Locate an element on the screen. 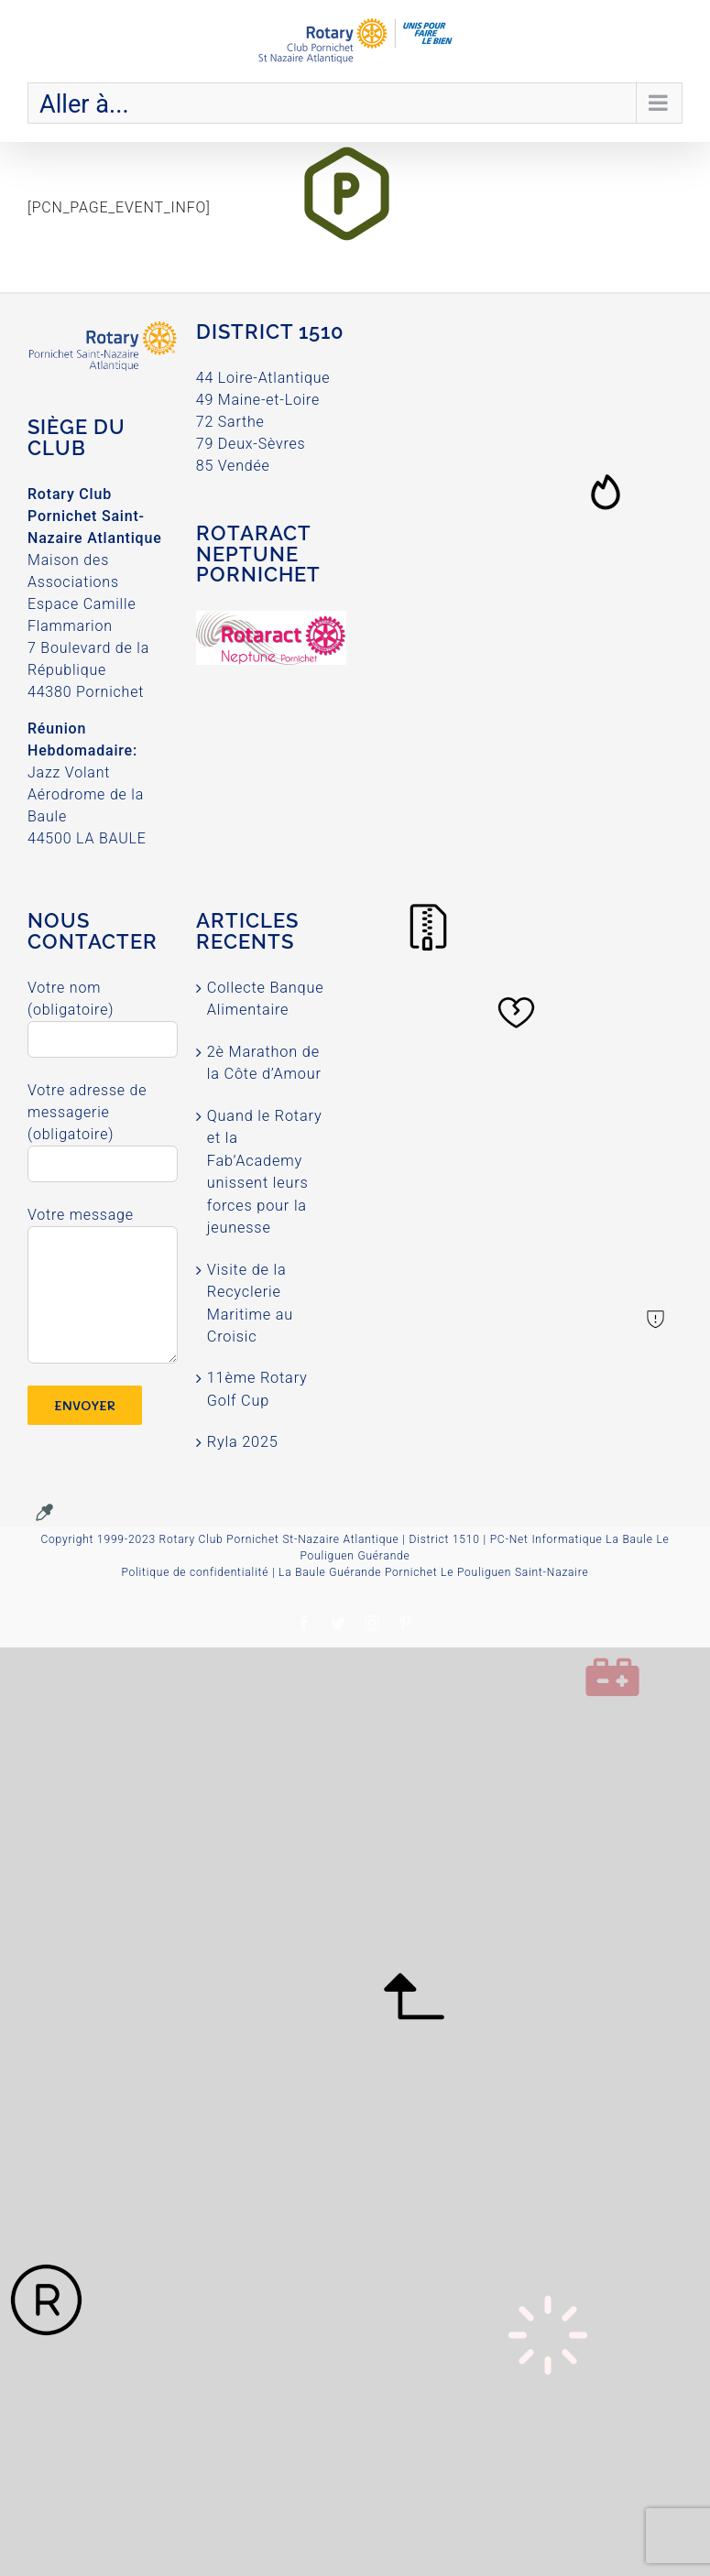 The width and height of the screenshot is (710, 2576). indicates parking available or parking location is located at coordinates (346, 193).